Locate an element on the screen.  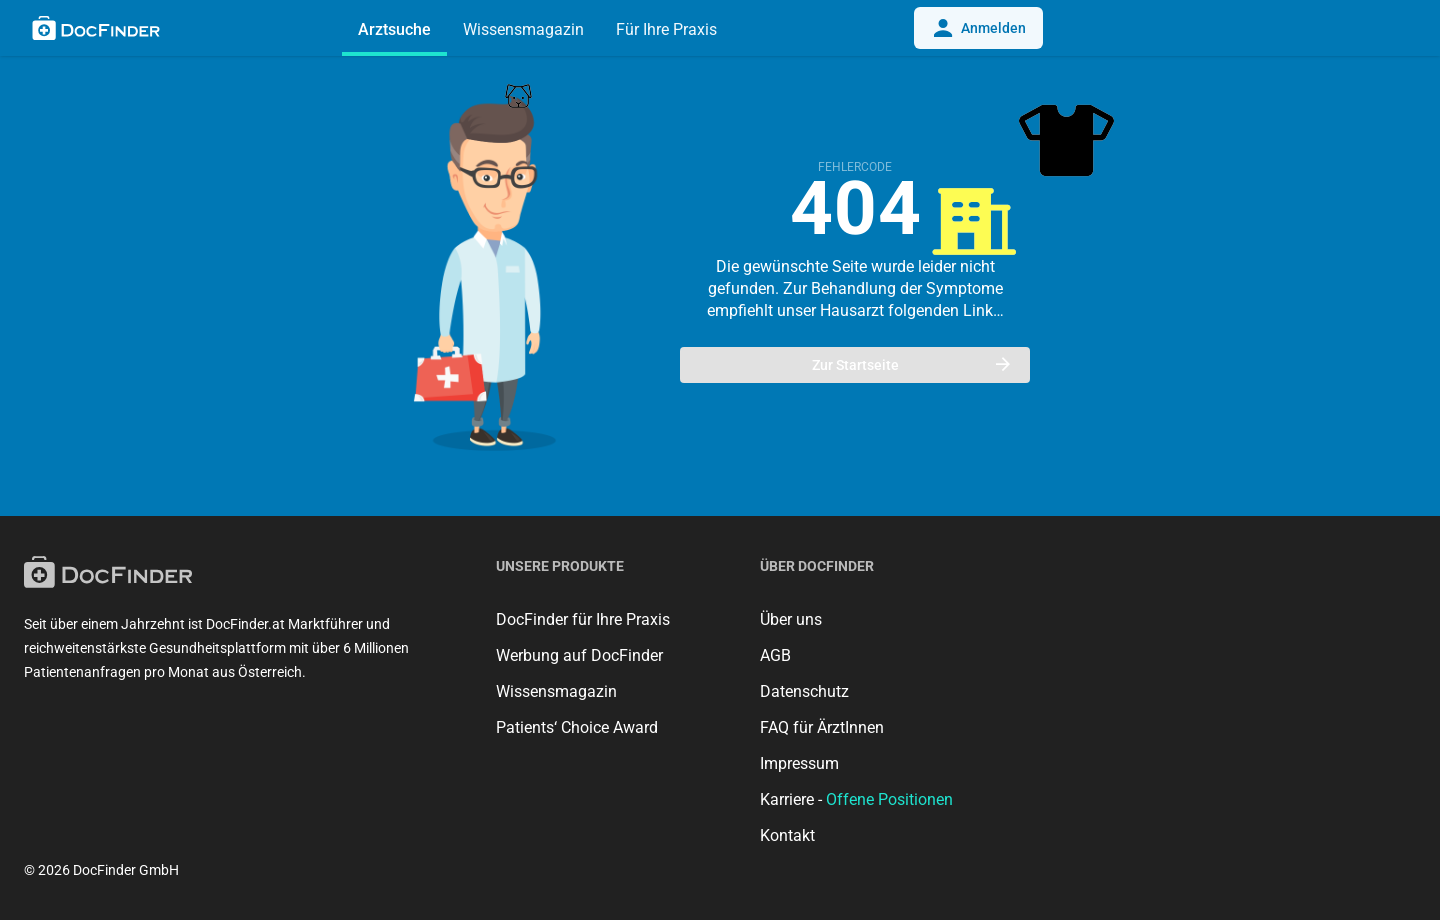
browse clothing or apparel items is located at coordinates (1066, 140).